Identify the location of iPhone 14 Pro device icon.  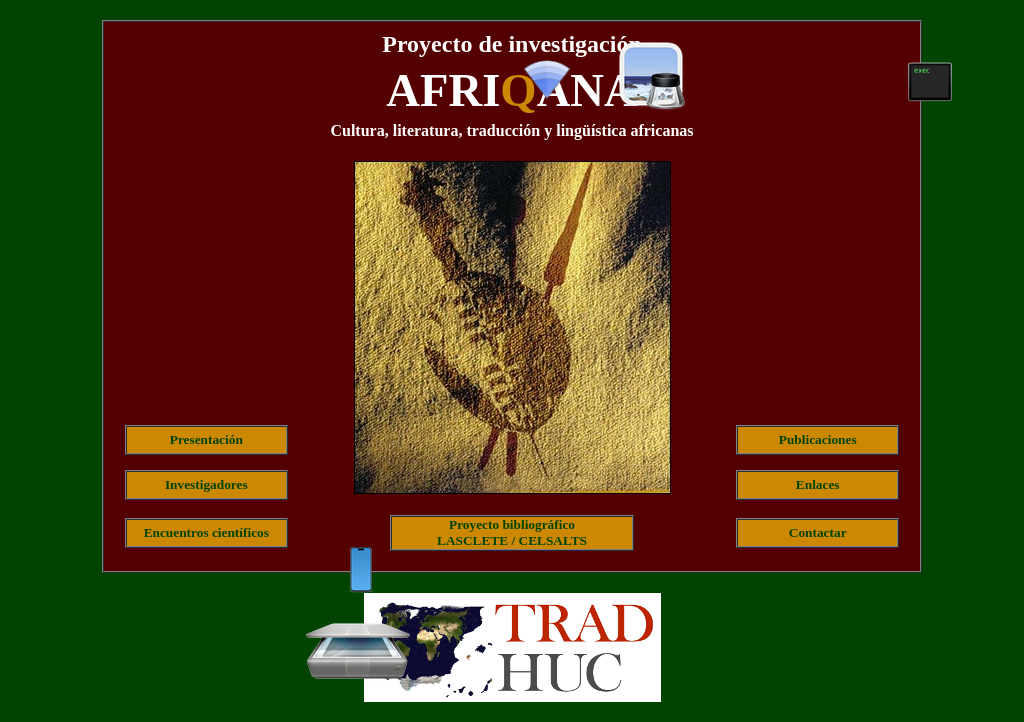
(361, 570).